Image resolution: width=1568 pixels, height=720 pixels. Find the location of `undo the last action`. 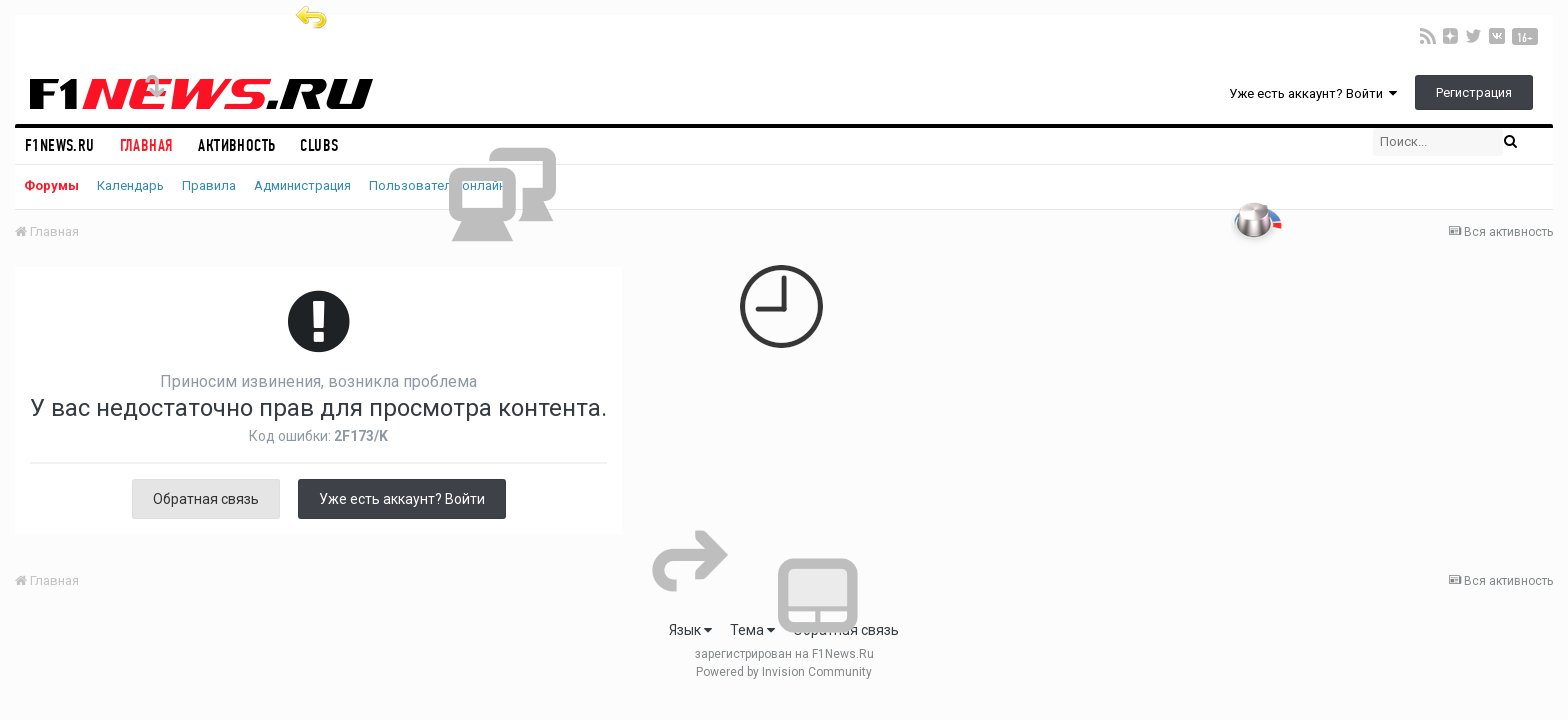

undo the last action is located at coordinates (311, 16).